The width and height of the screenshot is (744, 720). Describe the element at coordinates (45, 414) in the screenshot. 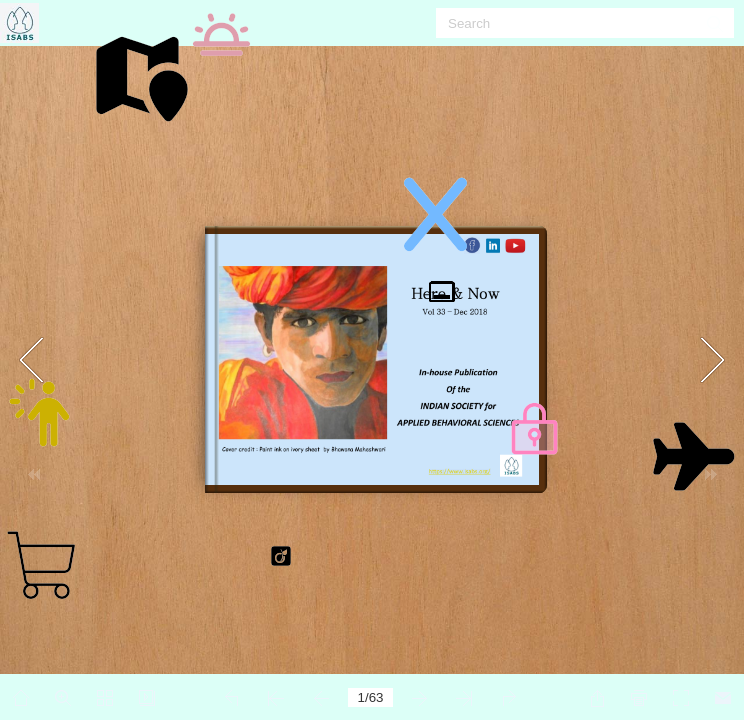

I see `indicates a person with high energy or activity` at that location.